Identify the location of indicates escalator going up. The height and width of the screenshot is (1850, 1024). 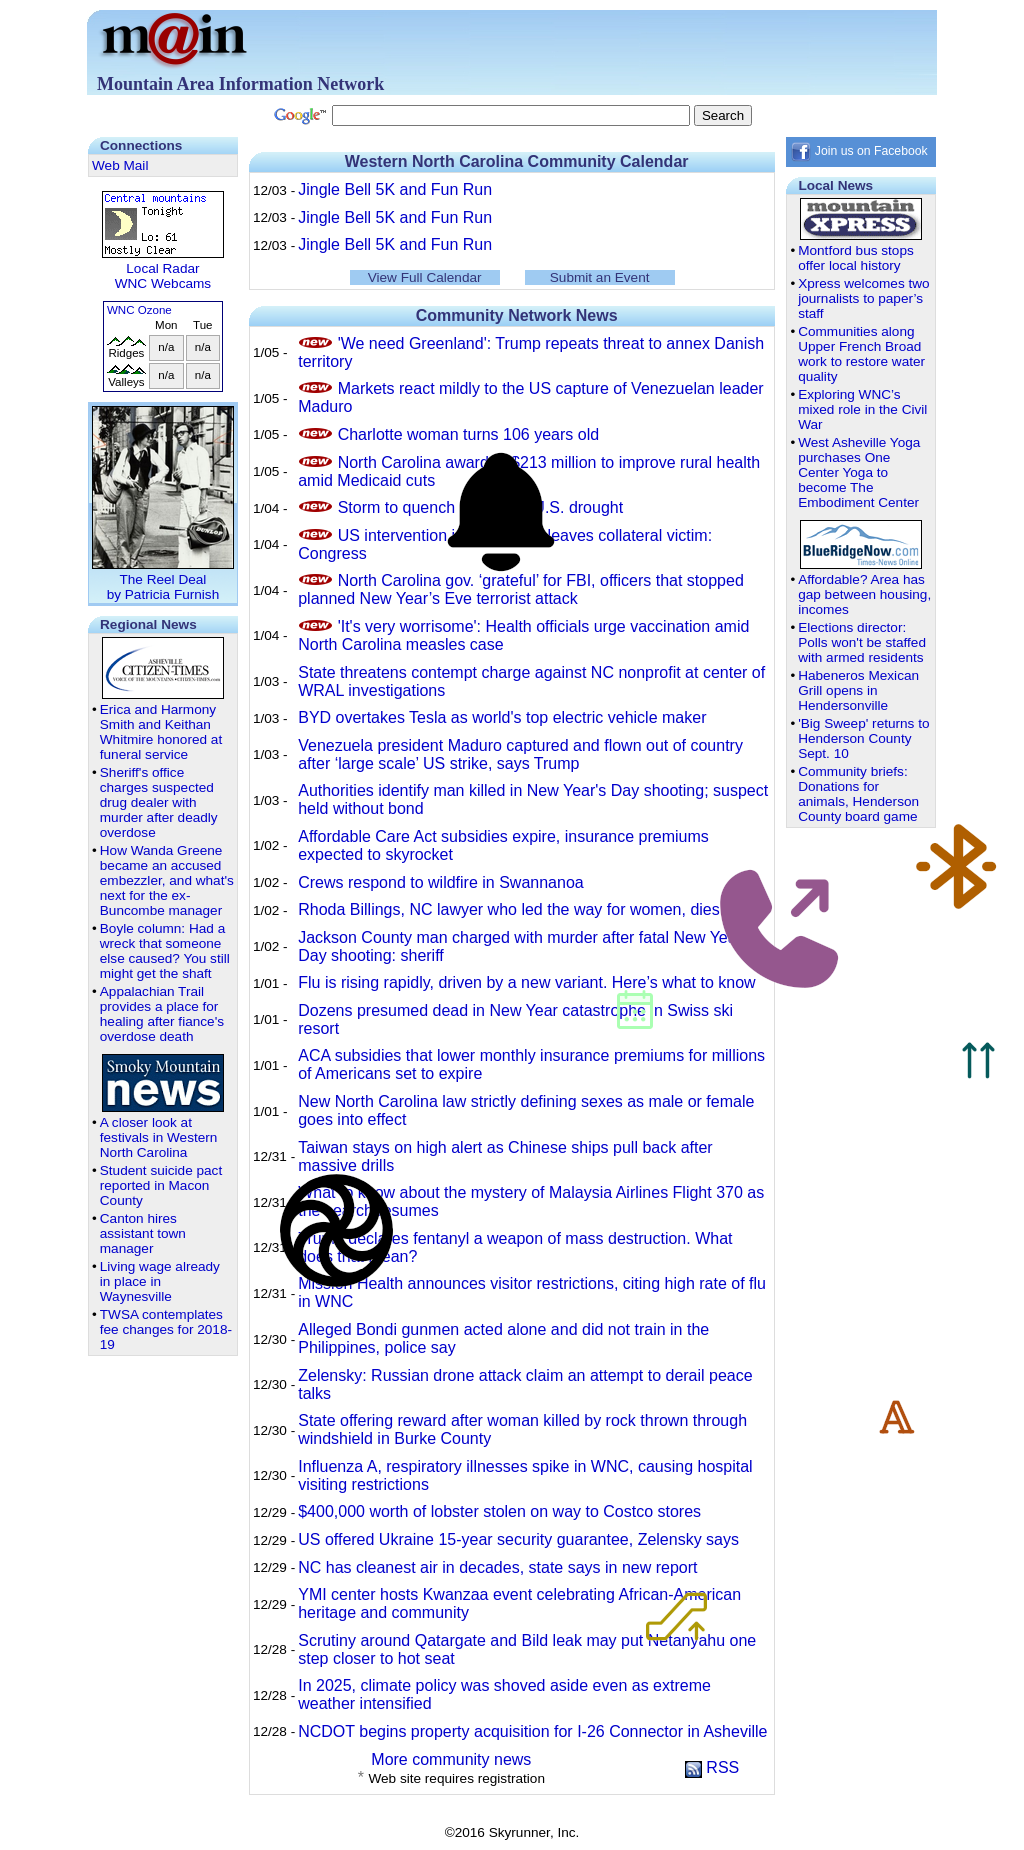
(676, 1616).